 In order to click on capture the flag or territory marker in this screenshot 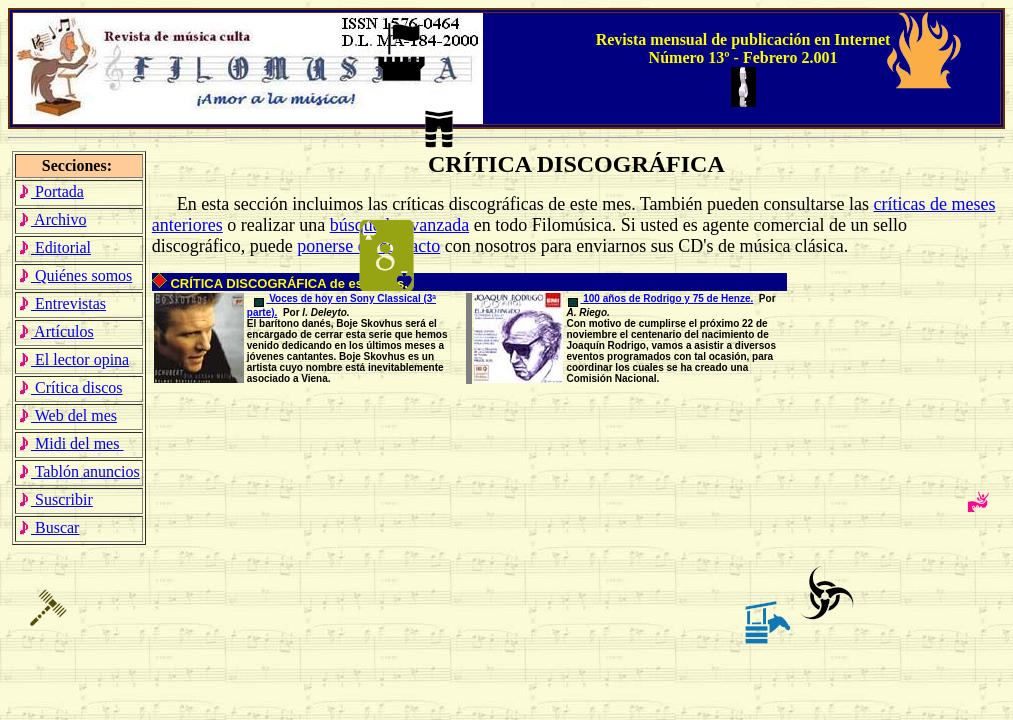, I will do `click(401, 51)`.